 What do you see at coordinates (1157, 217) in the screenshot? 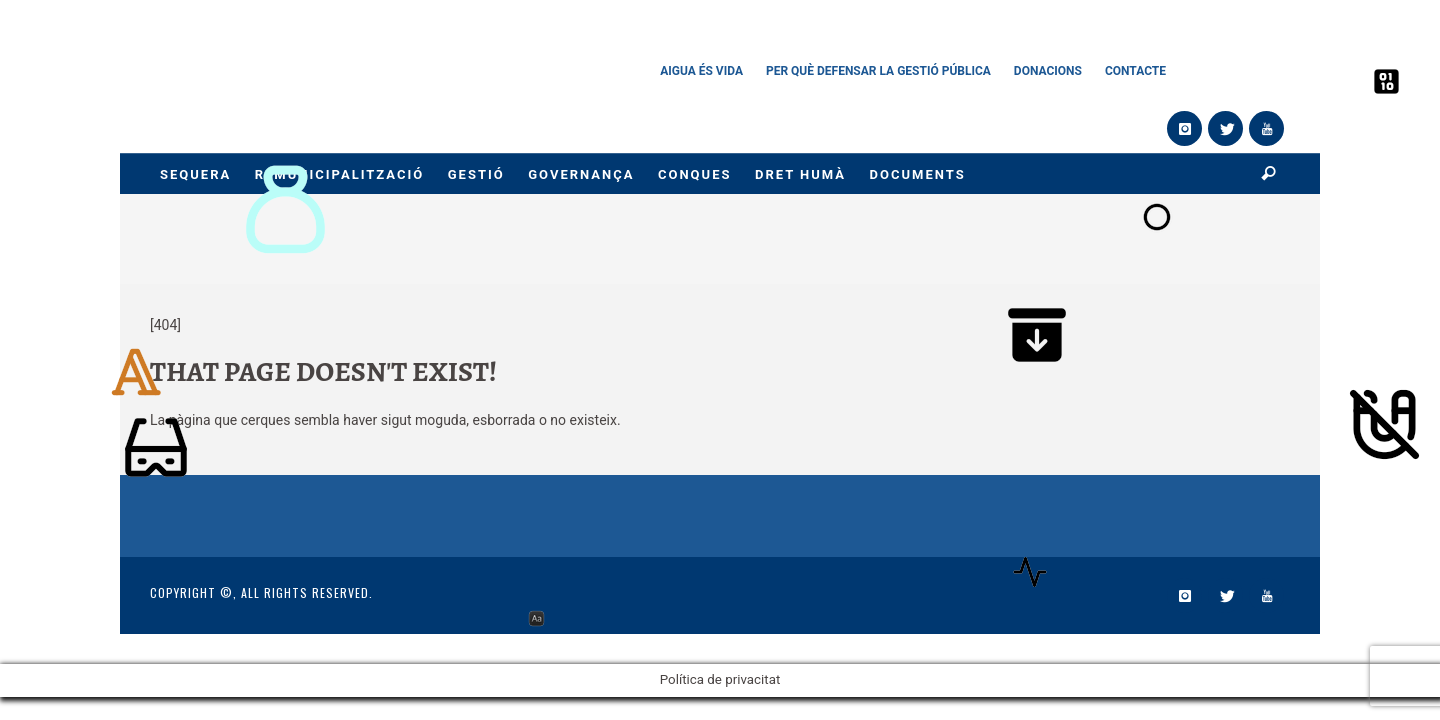
I see `indicates an unselected or inactive radio button option` at bounding box center [1157, 217].